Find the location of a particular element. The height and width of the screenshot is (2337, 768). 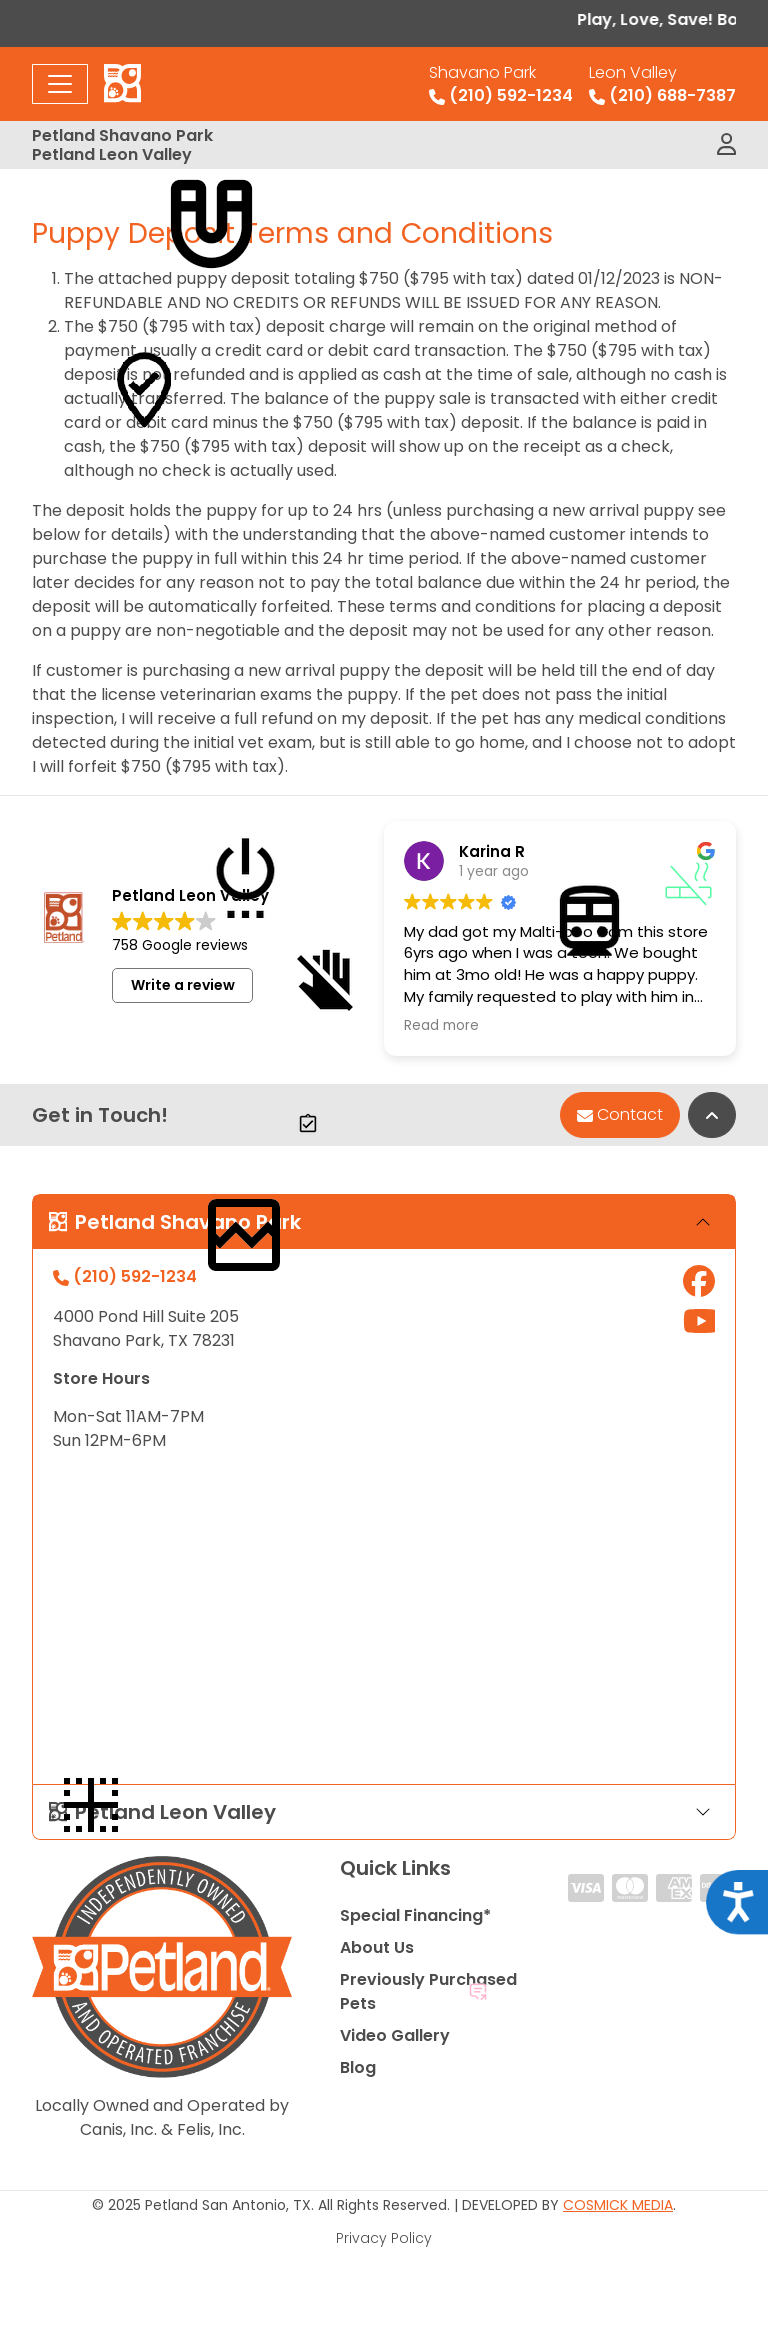

apply inner borders to selected cells is located at coordinates (91, 1805).